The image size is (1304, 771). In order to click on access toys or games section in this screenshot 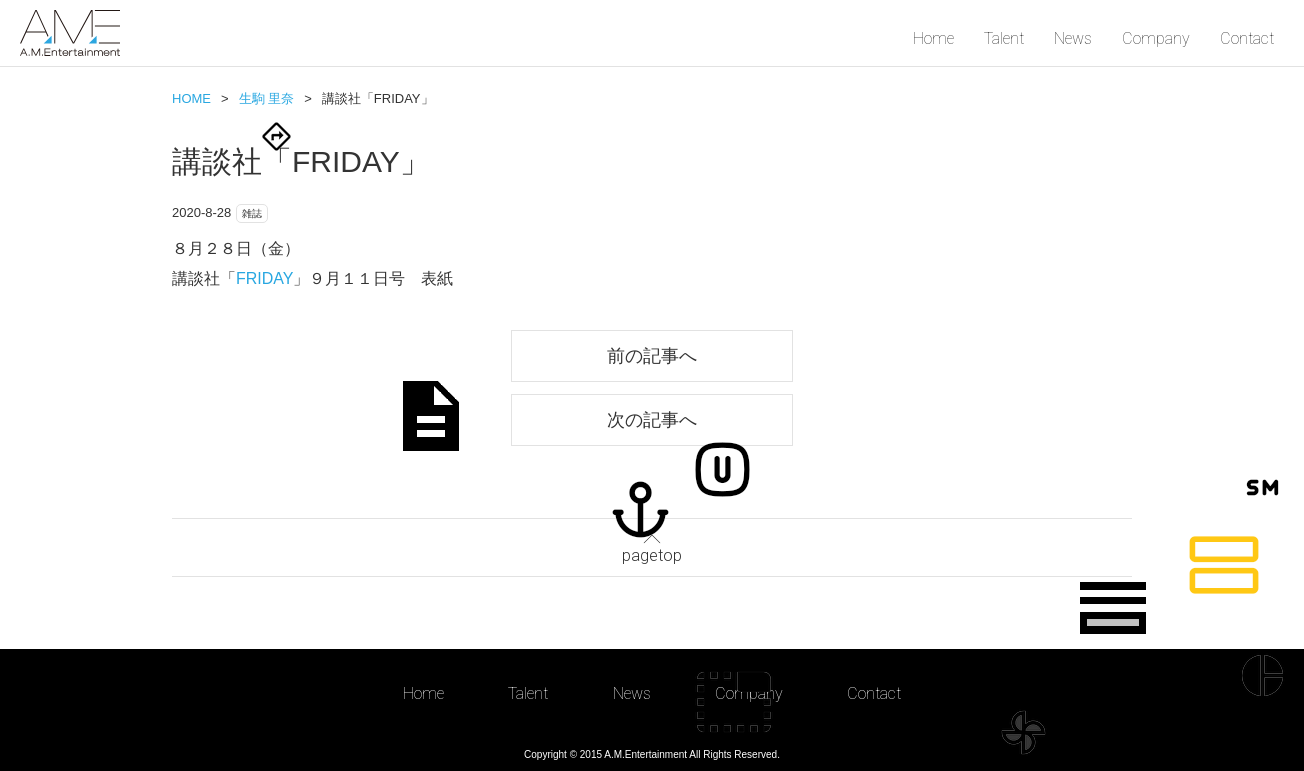, I will do `click(1023, 732)`.